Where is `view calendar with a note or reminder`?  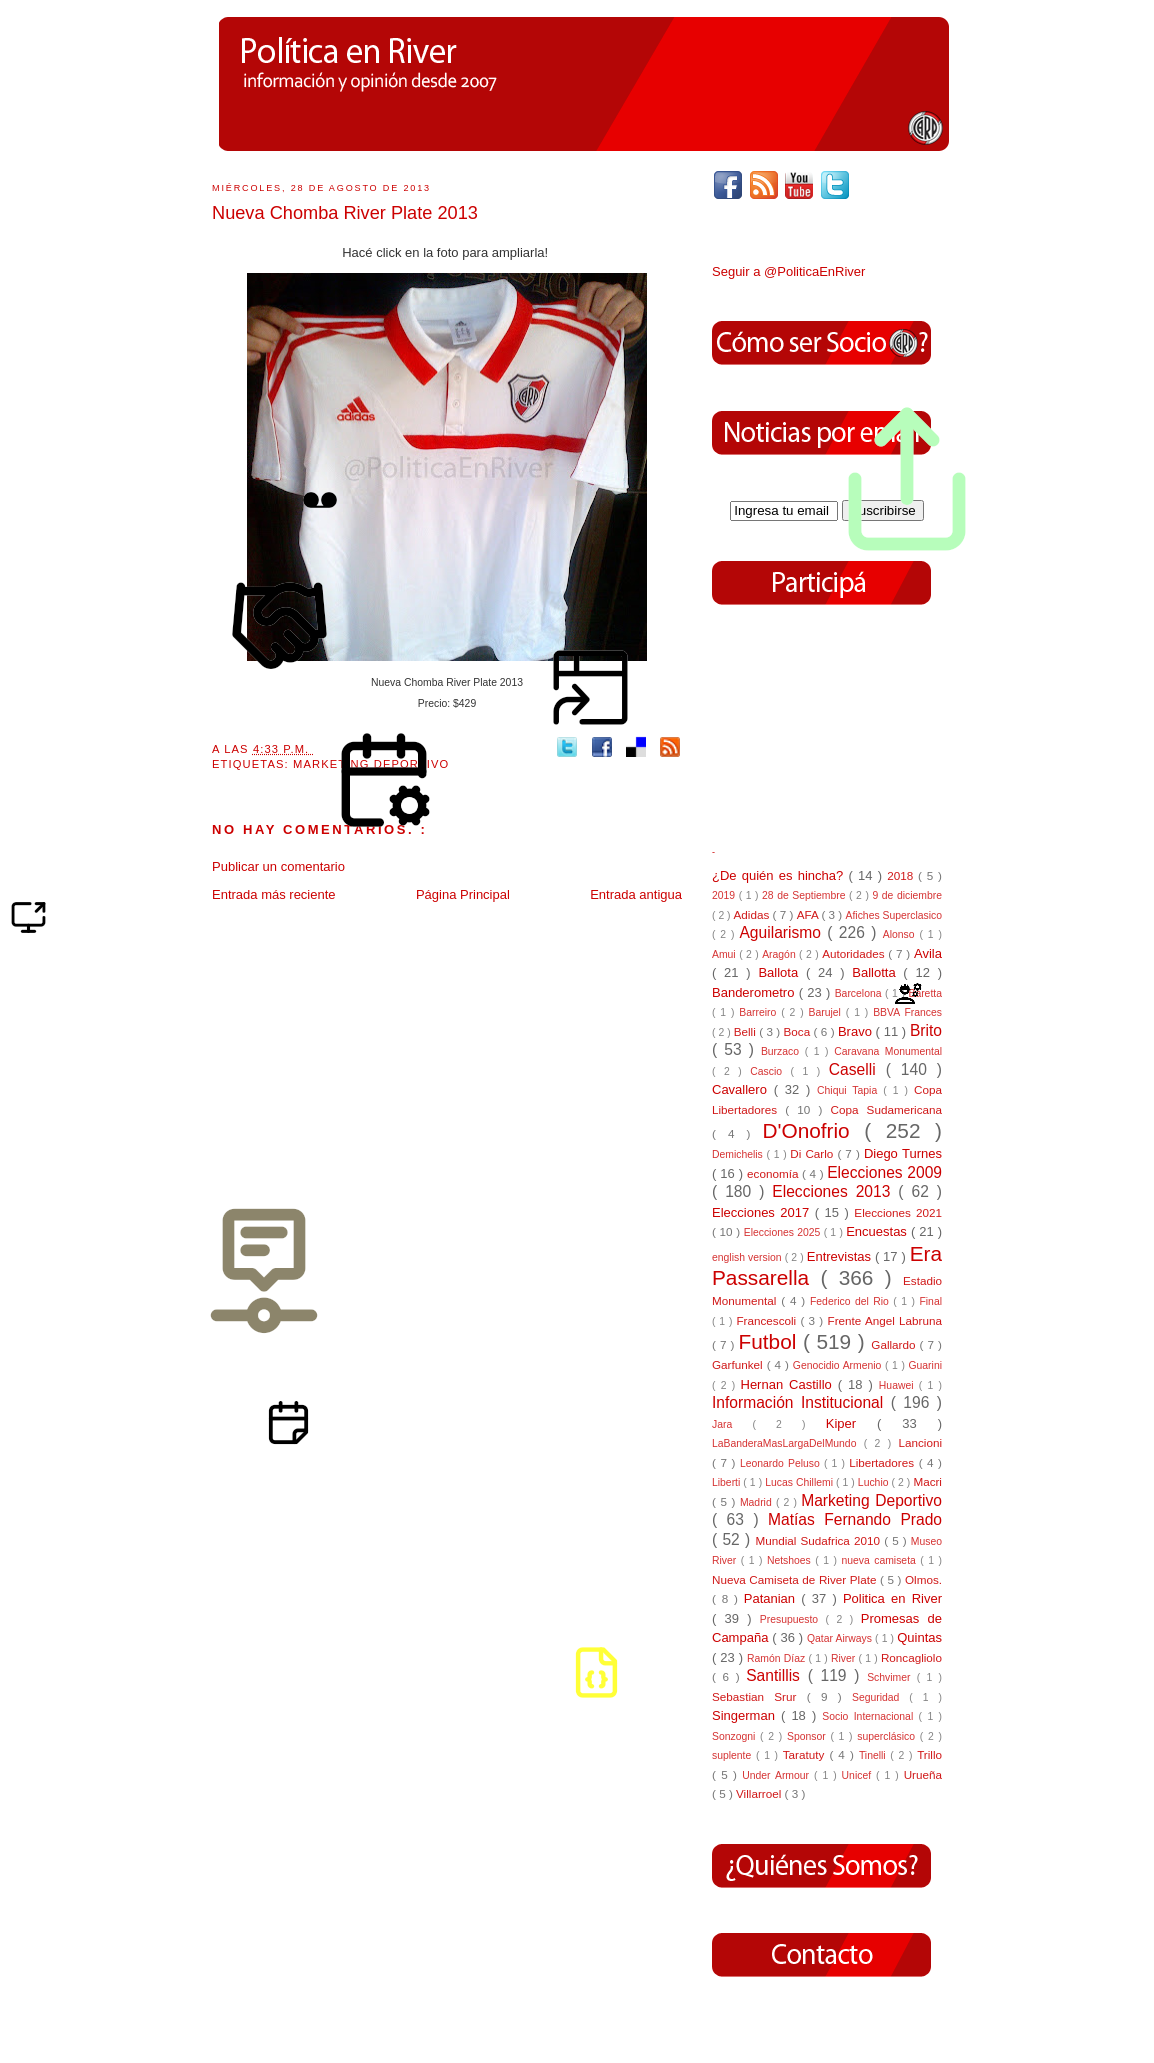
view calendar with a note or reminder is located at coordinates (288, 1422).